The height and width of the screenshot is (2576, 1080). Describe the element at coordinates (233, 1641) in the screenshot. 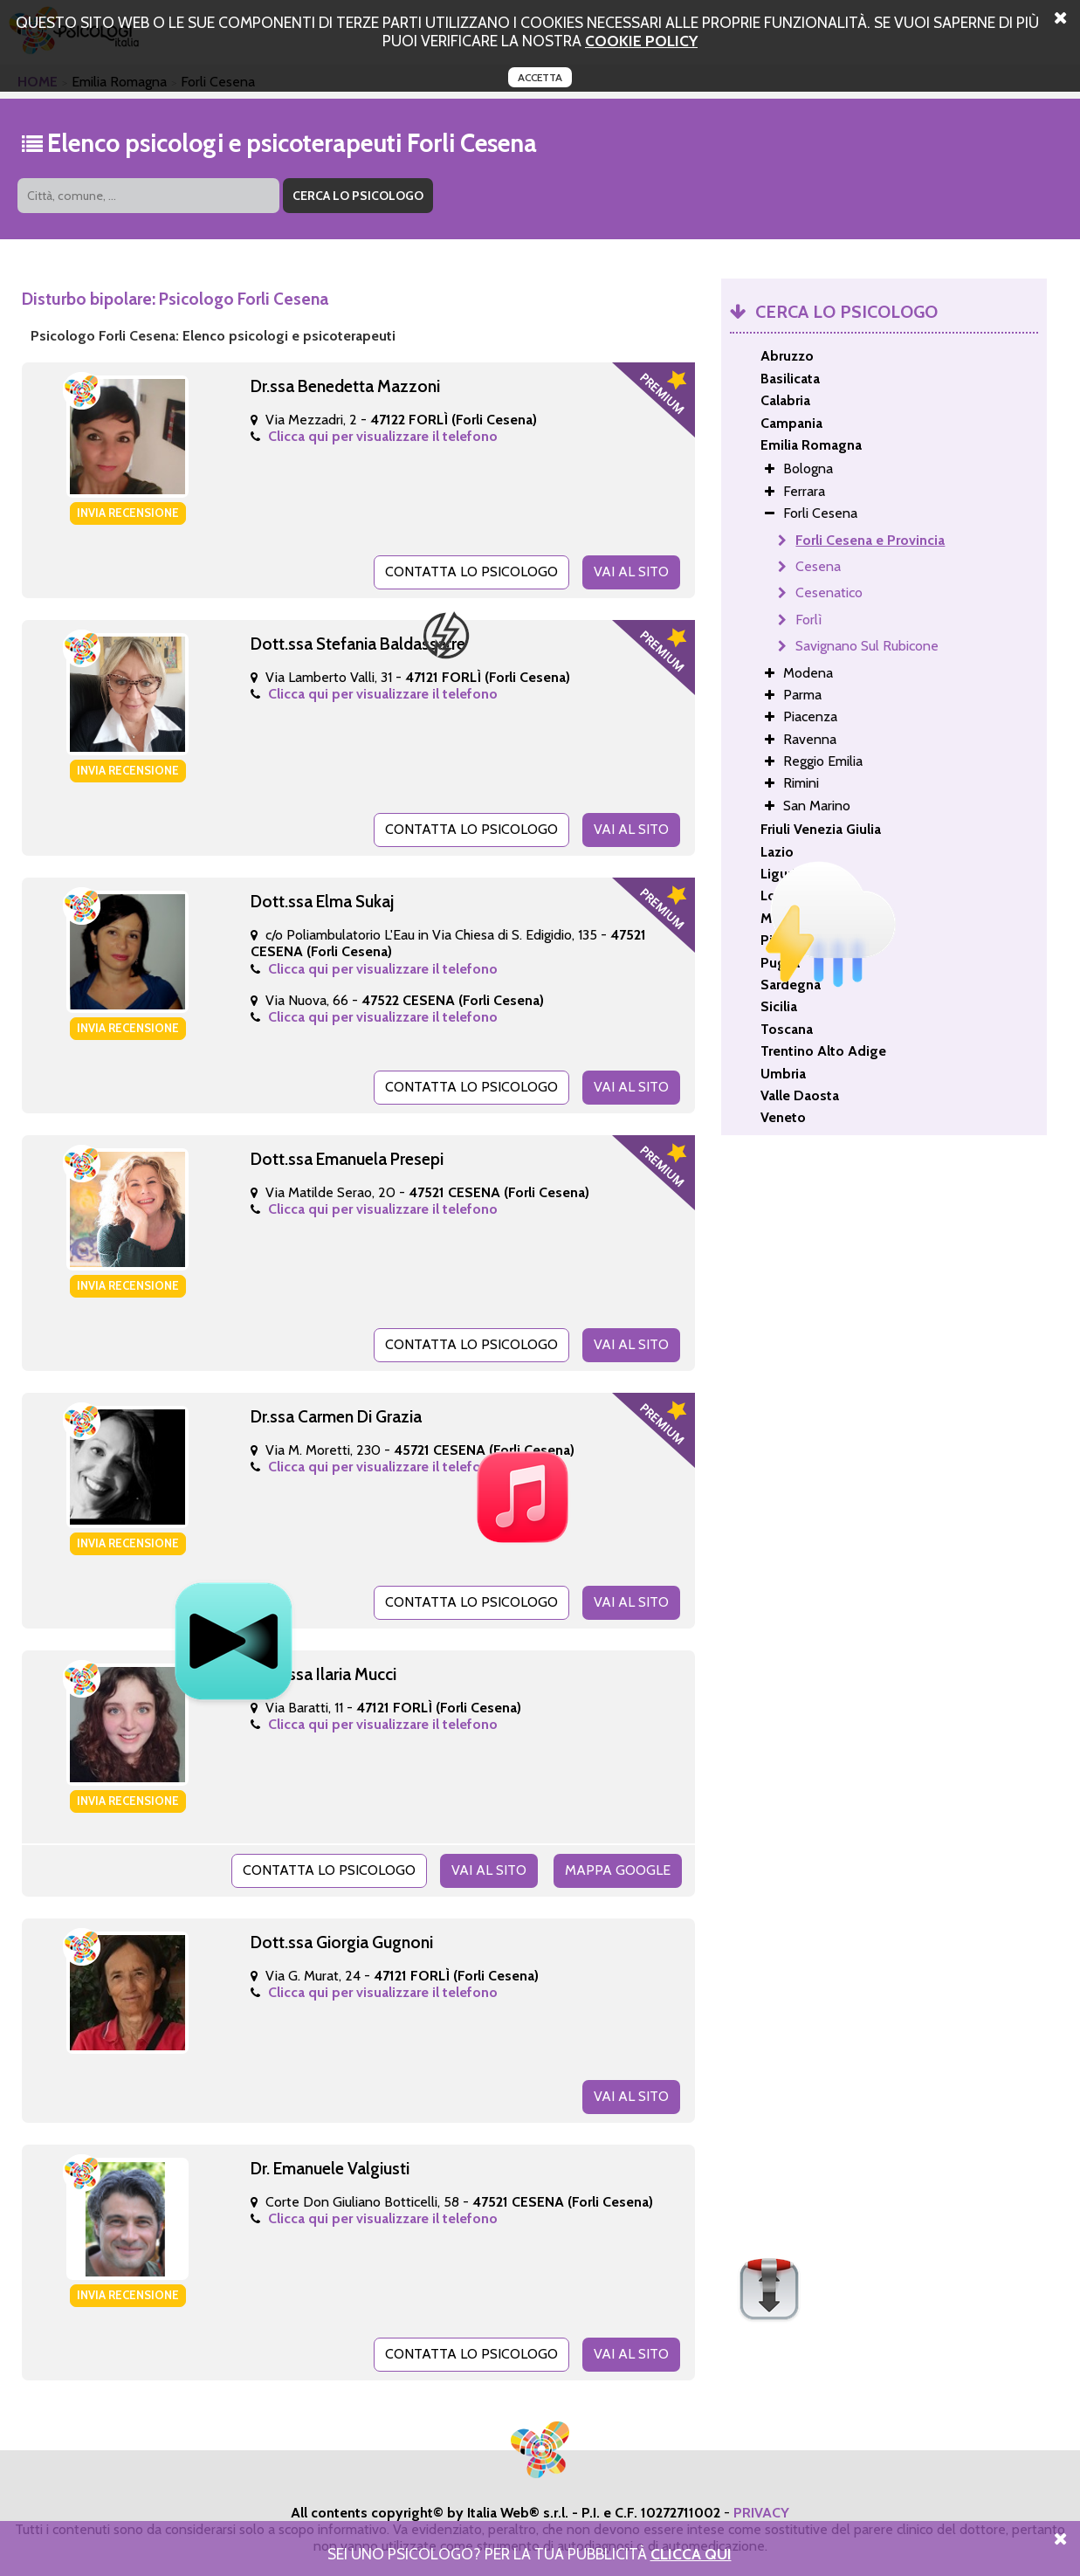

I see `open gitbutler version control app` at that location.